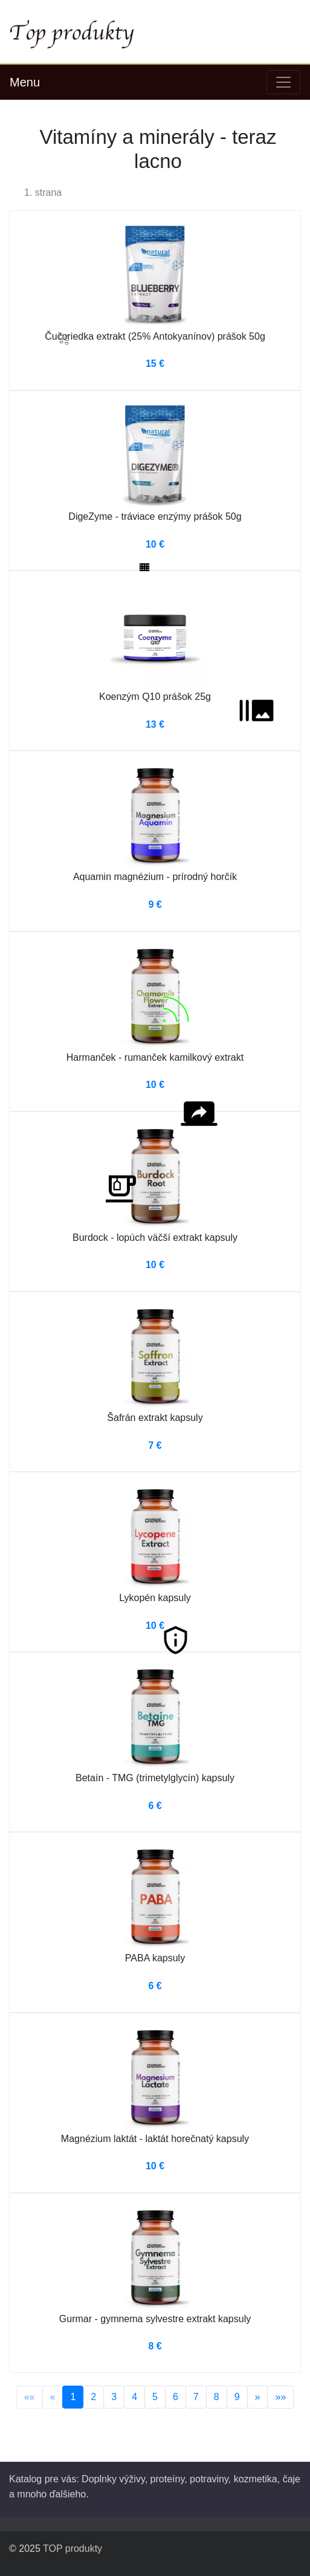 The image size is (310, 2576). What do you see at coordinates (175, 1640) in the screenshot?
I see `view privacy policy or security information` at bounding box center [175, 1640].